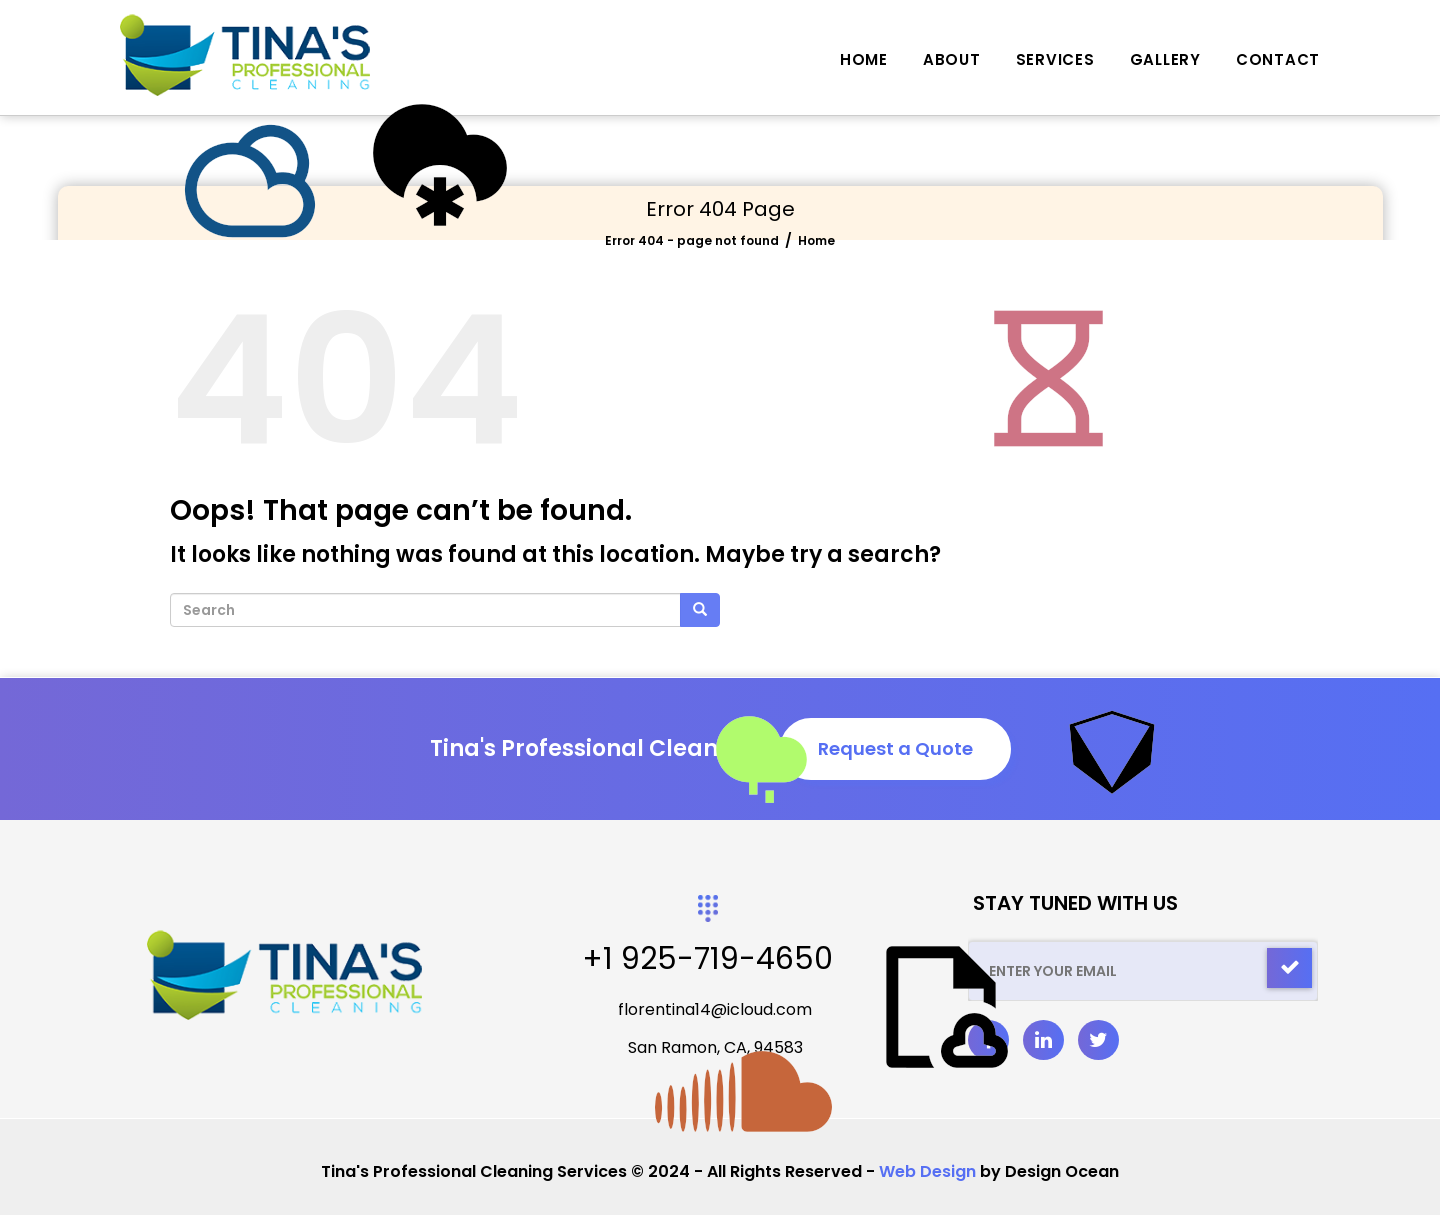  What do you see at coordinates (761, 757) in the screenshot?
I see `indicates light rain or drizzle conditions` at bounding box center [761, 757].